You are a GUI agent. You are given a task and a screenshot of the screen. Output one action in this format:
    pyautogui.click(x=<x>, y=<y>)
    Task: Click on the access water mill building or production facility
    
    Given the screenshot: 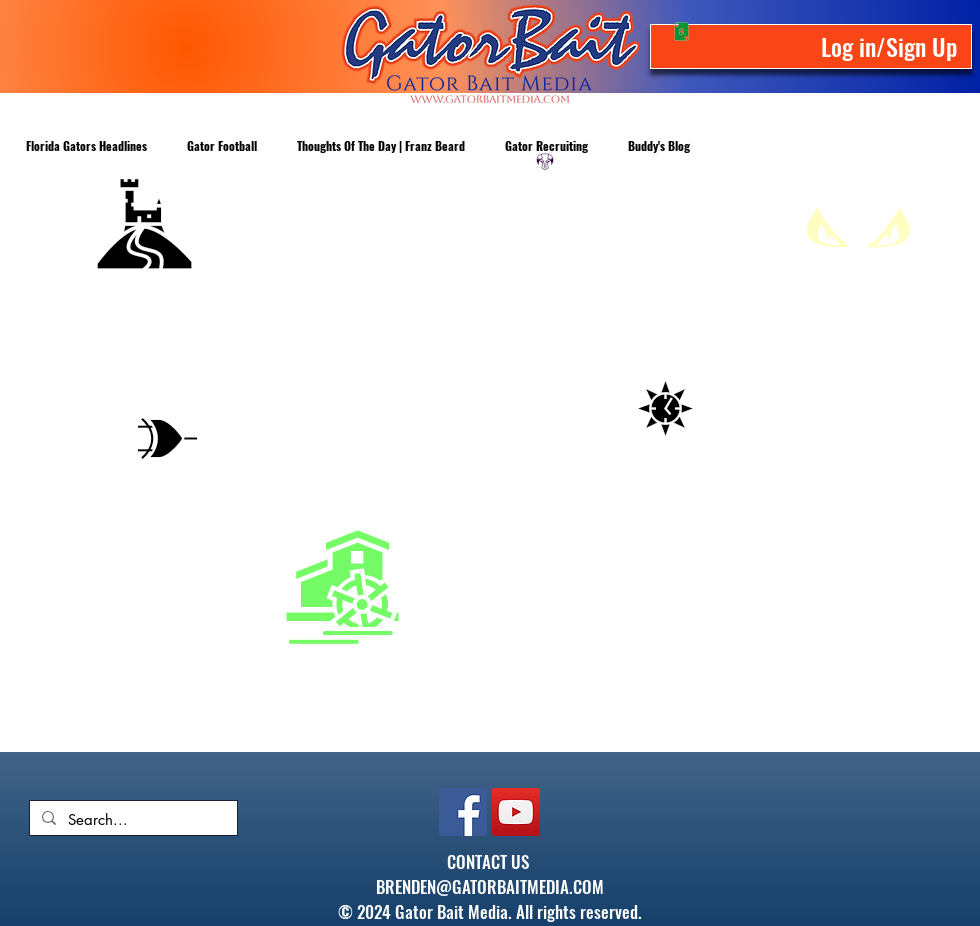 What is the action you would take?
    pyautogui.click(x=342, y=587)
    